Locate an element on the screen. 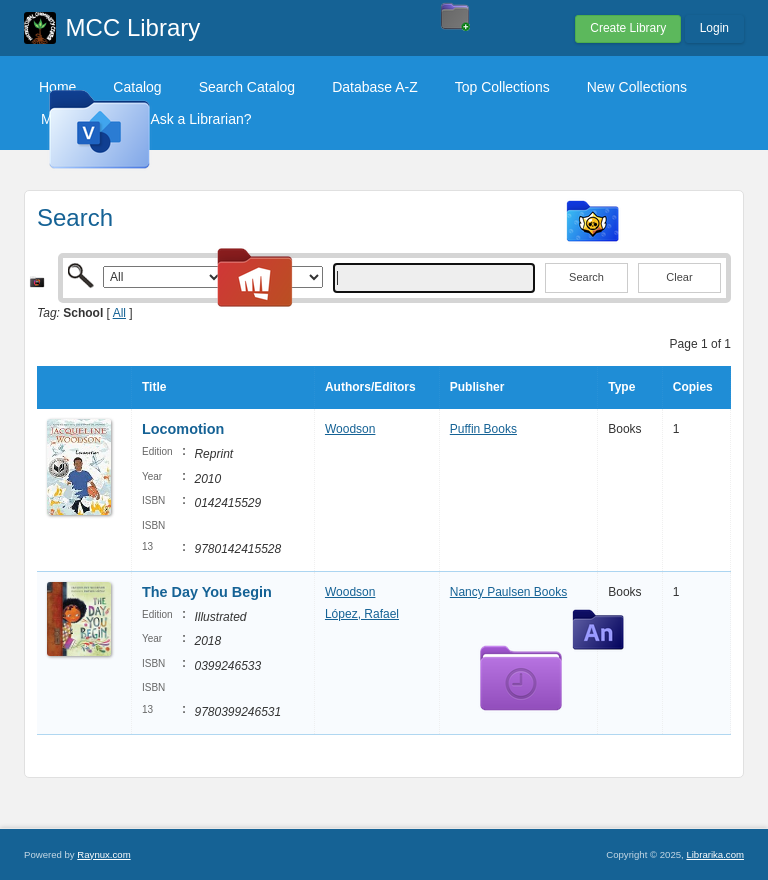 This screenshot has height=880, width=768. open folder containing microsoft visio files is located at coordinates (99, 132).